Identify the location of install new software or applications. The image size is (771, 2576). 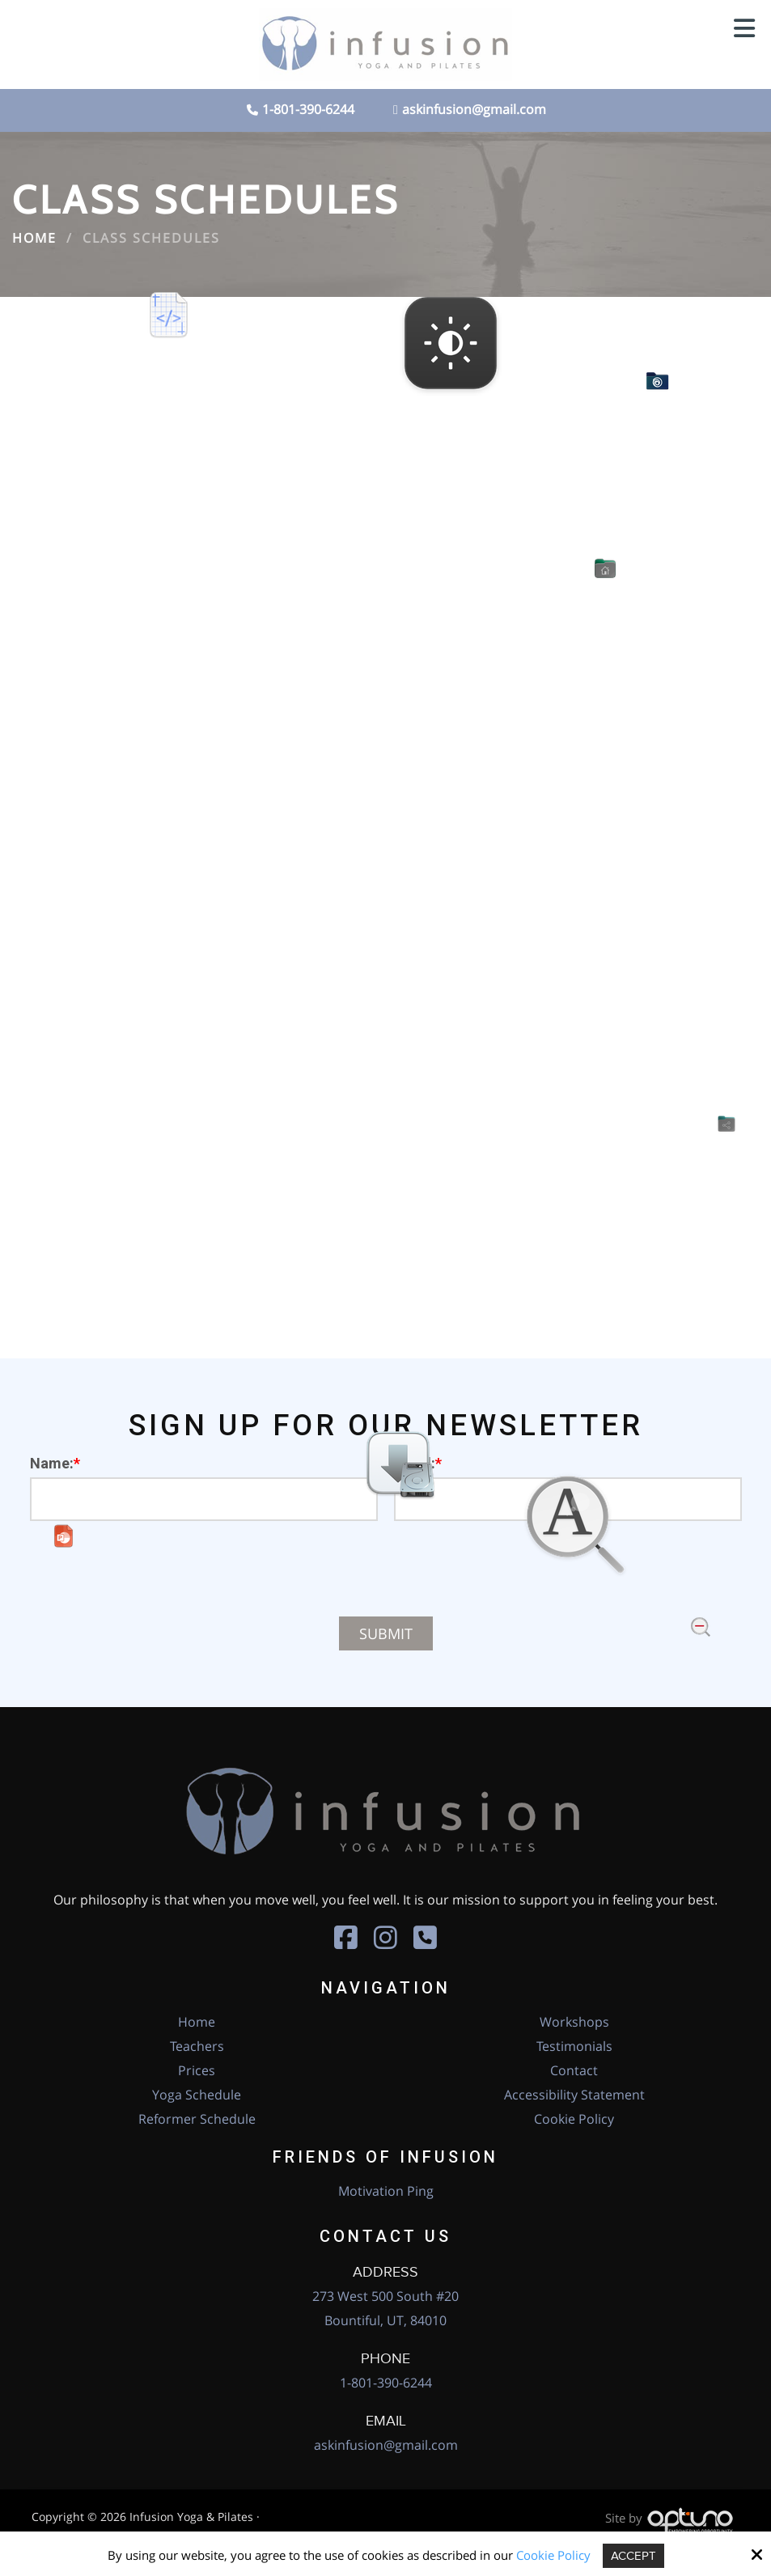
(398, 1463).